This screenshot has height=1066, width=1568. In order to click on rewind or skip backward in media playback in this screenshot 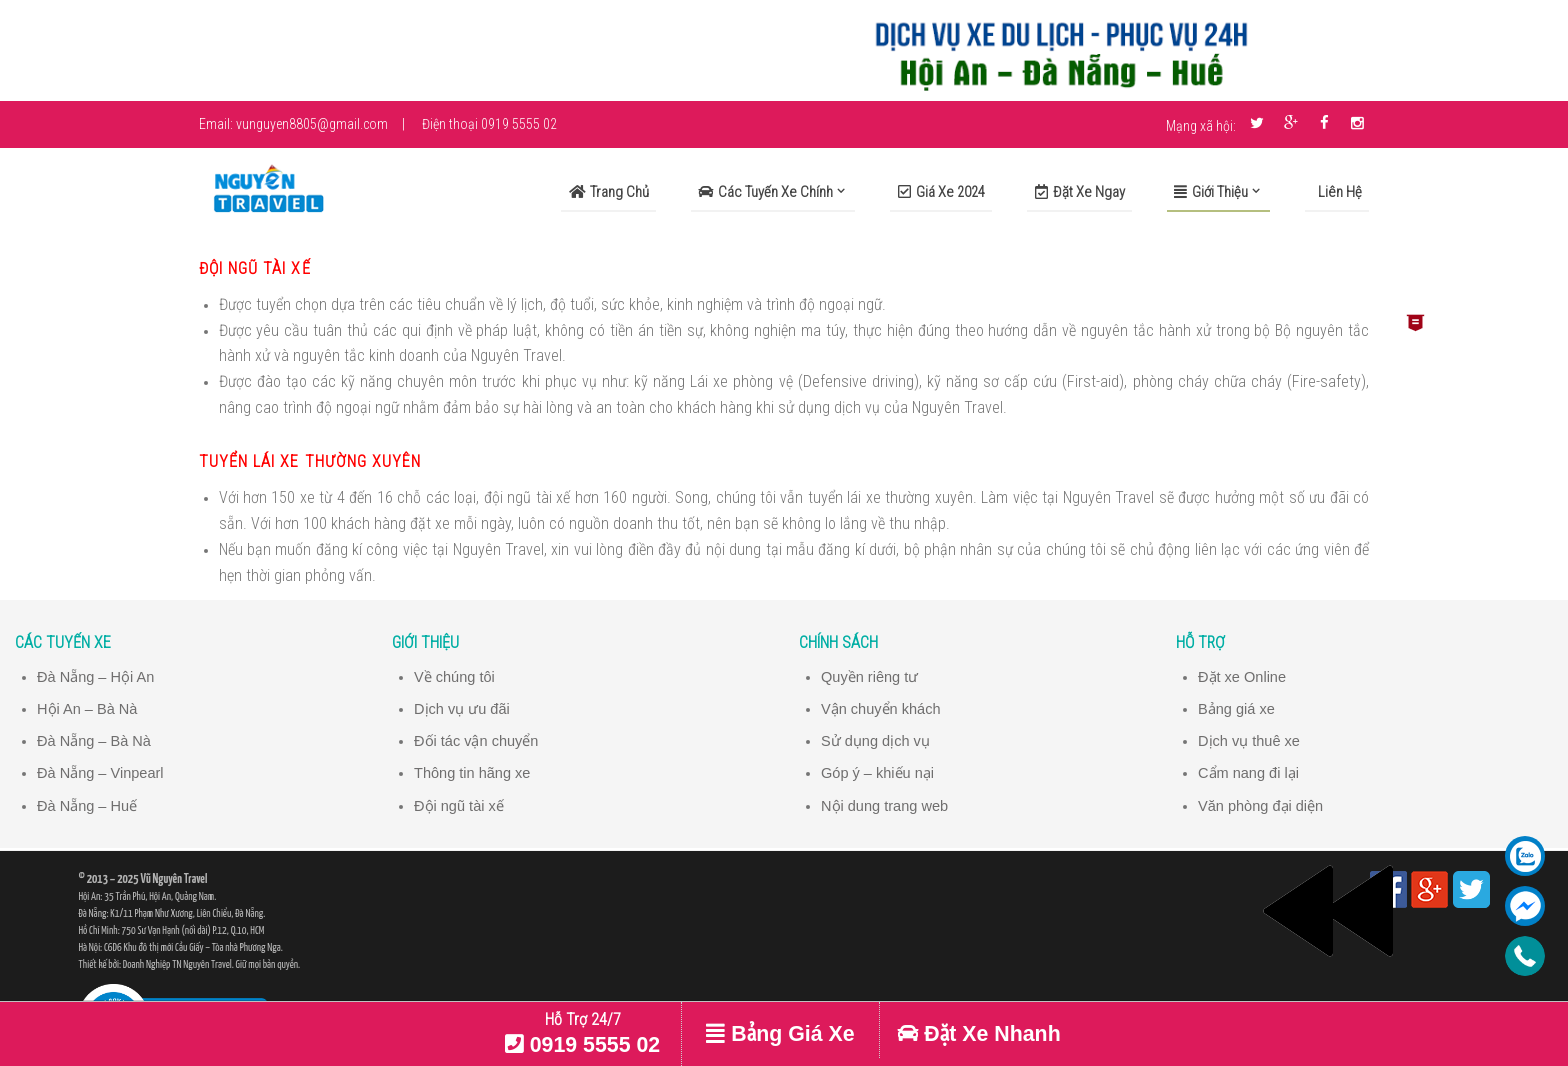, I will do `click(1333, 911)`.